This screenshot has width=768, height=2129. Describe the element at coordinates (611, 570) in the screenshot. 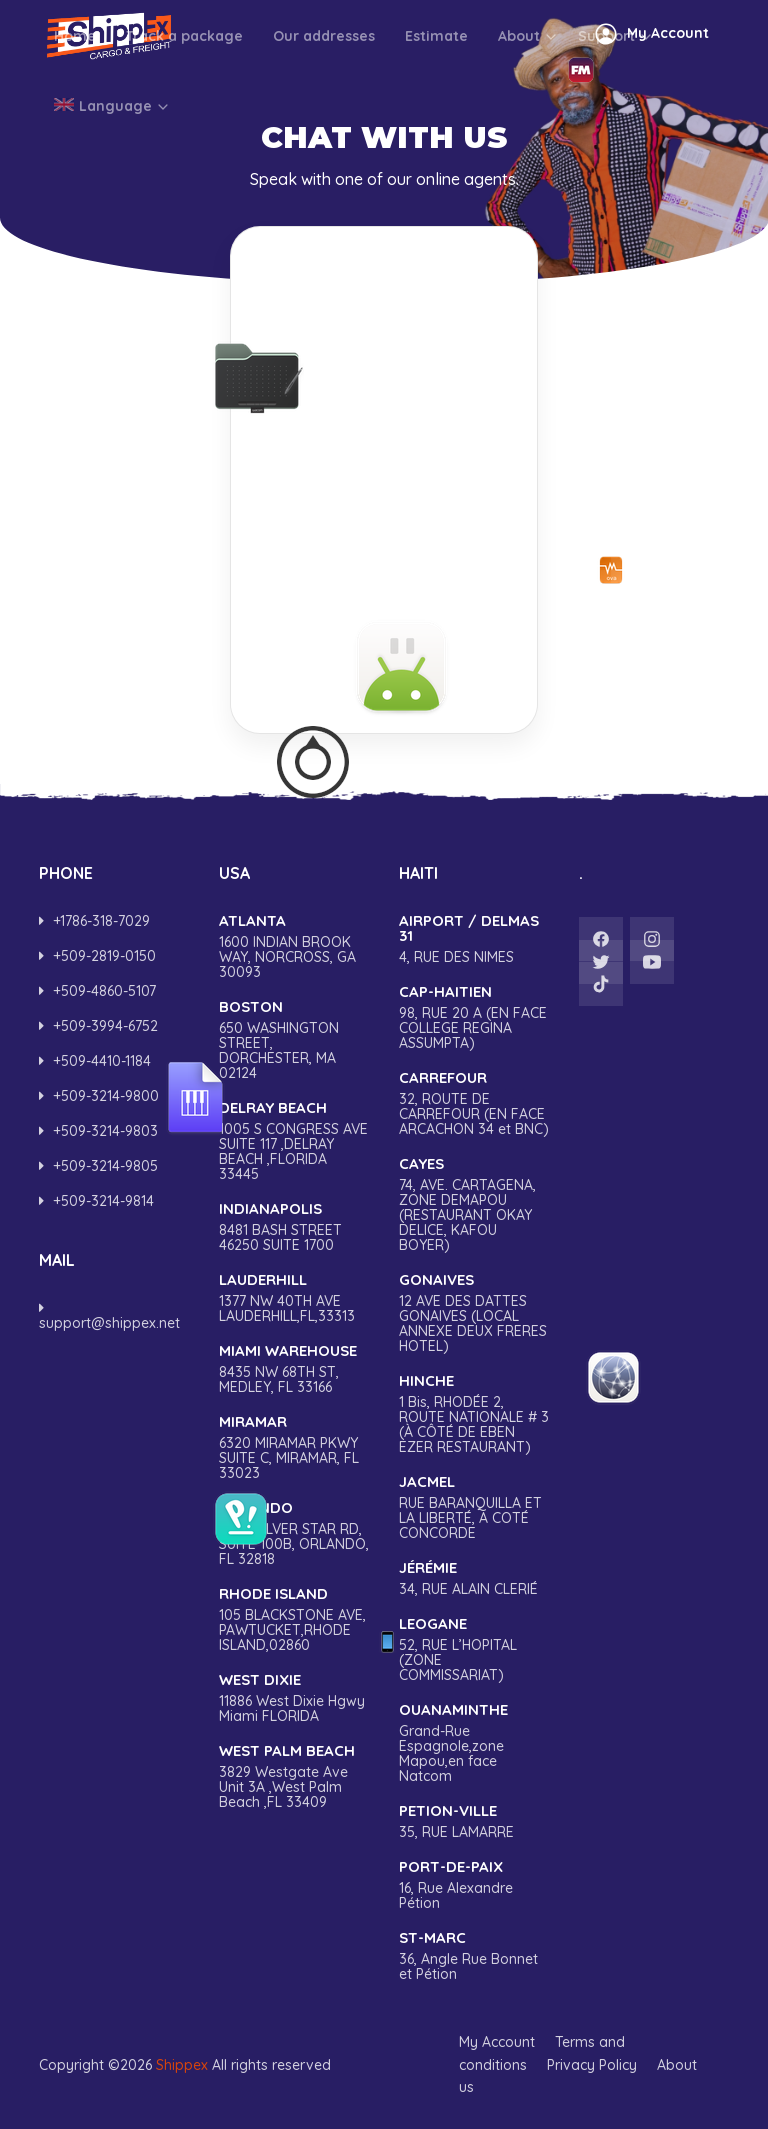

I see `VirtualBox appliance file (.ova format)` at that location.